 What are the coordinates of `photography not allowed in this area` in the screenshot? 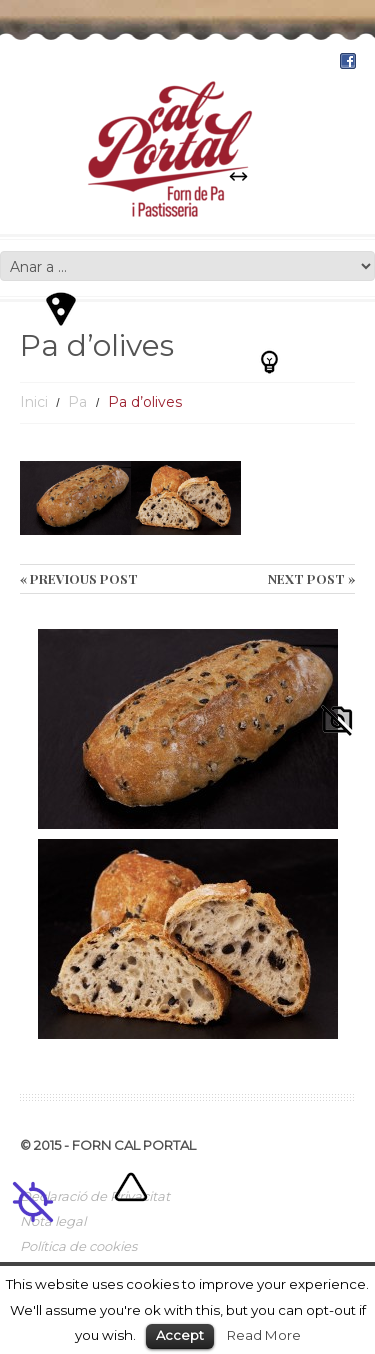 It's located at (337, 719).